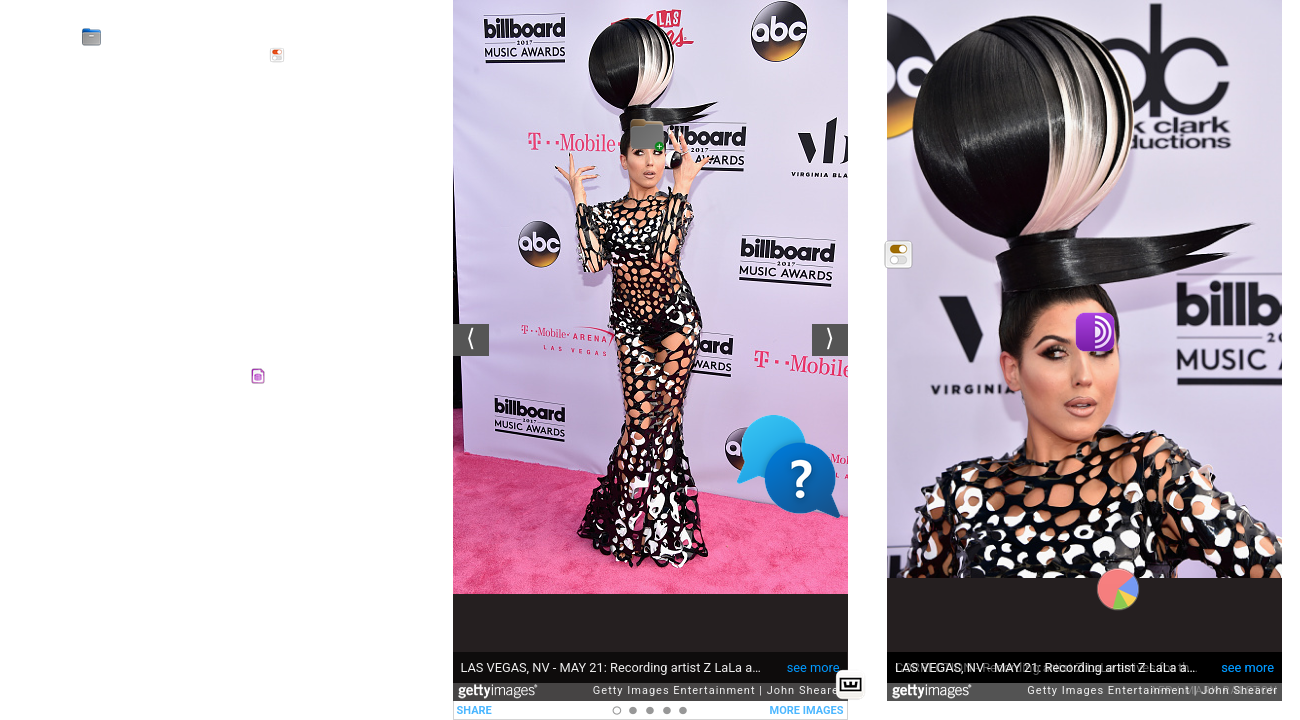  Describe the element at coordinates (1118, 589) in the screenshot. I see `open baobab disk usage analyzer` at that location.